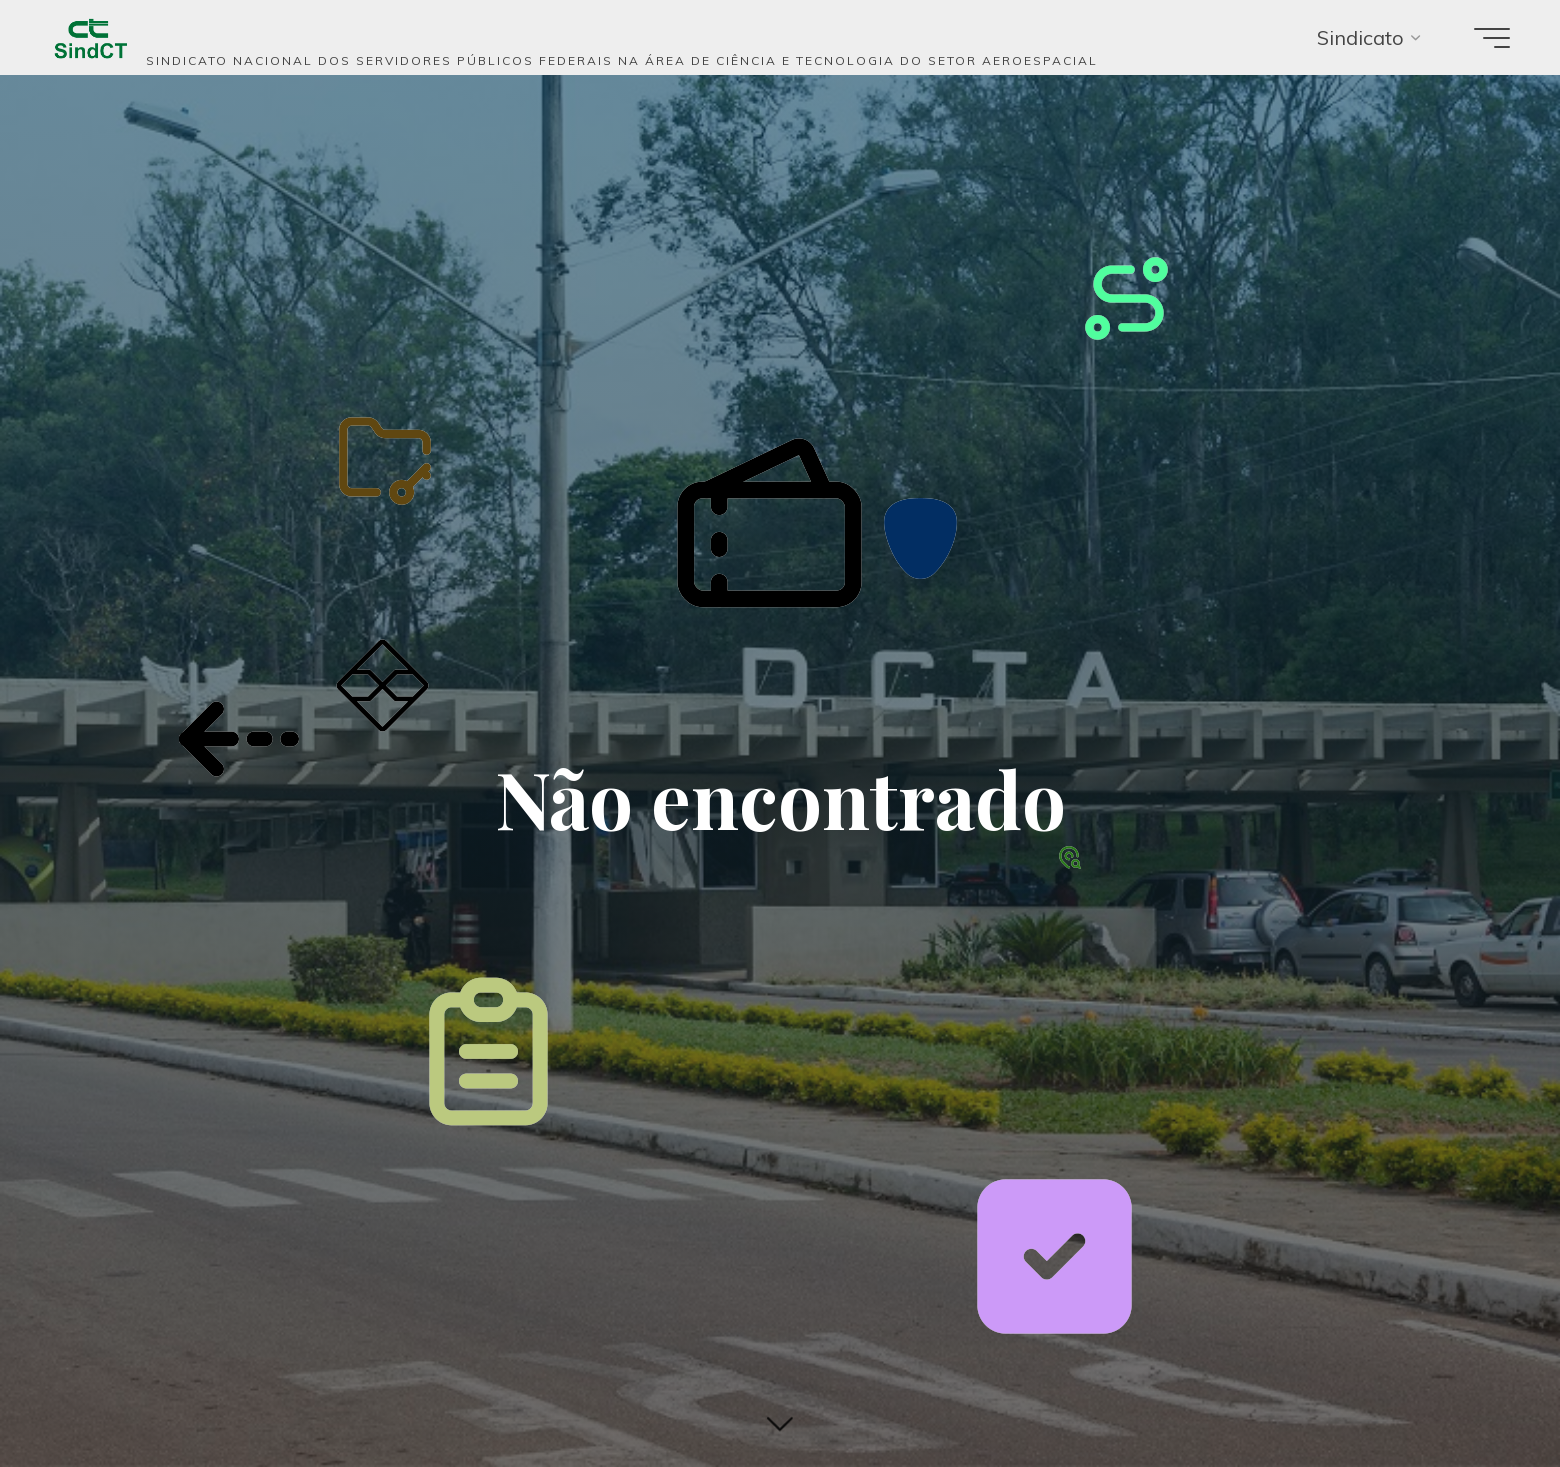 The height and width of the screenshot is (1467, 1560). Describe the element at coordinates (769, 523) in the screenshot. I see `view your tickets` at that location.